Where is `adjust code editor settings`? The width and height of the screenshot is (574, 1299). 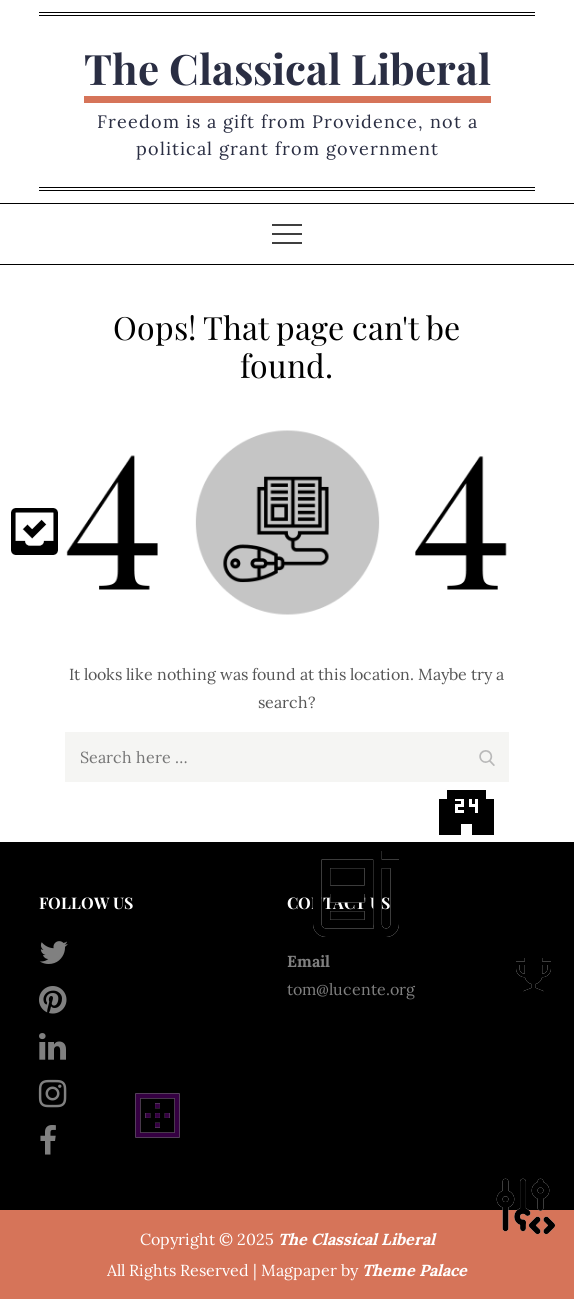 adjust code editor settings is located at coordinates (523, 1205).